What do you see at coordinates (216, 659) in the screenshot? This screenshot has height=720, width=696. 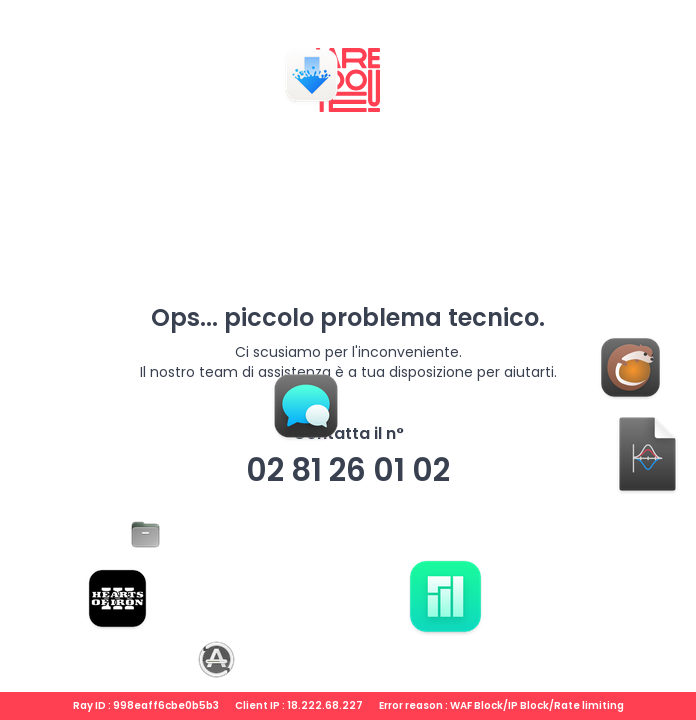 I see `check for available system updates` at bounding box center [216, 659].